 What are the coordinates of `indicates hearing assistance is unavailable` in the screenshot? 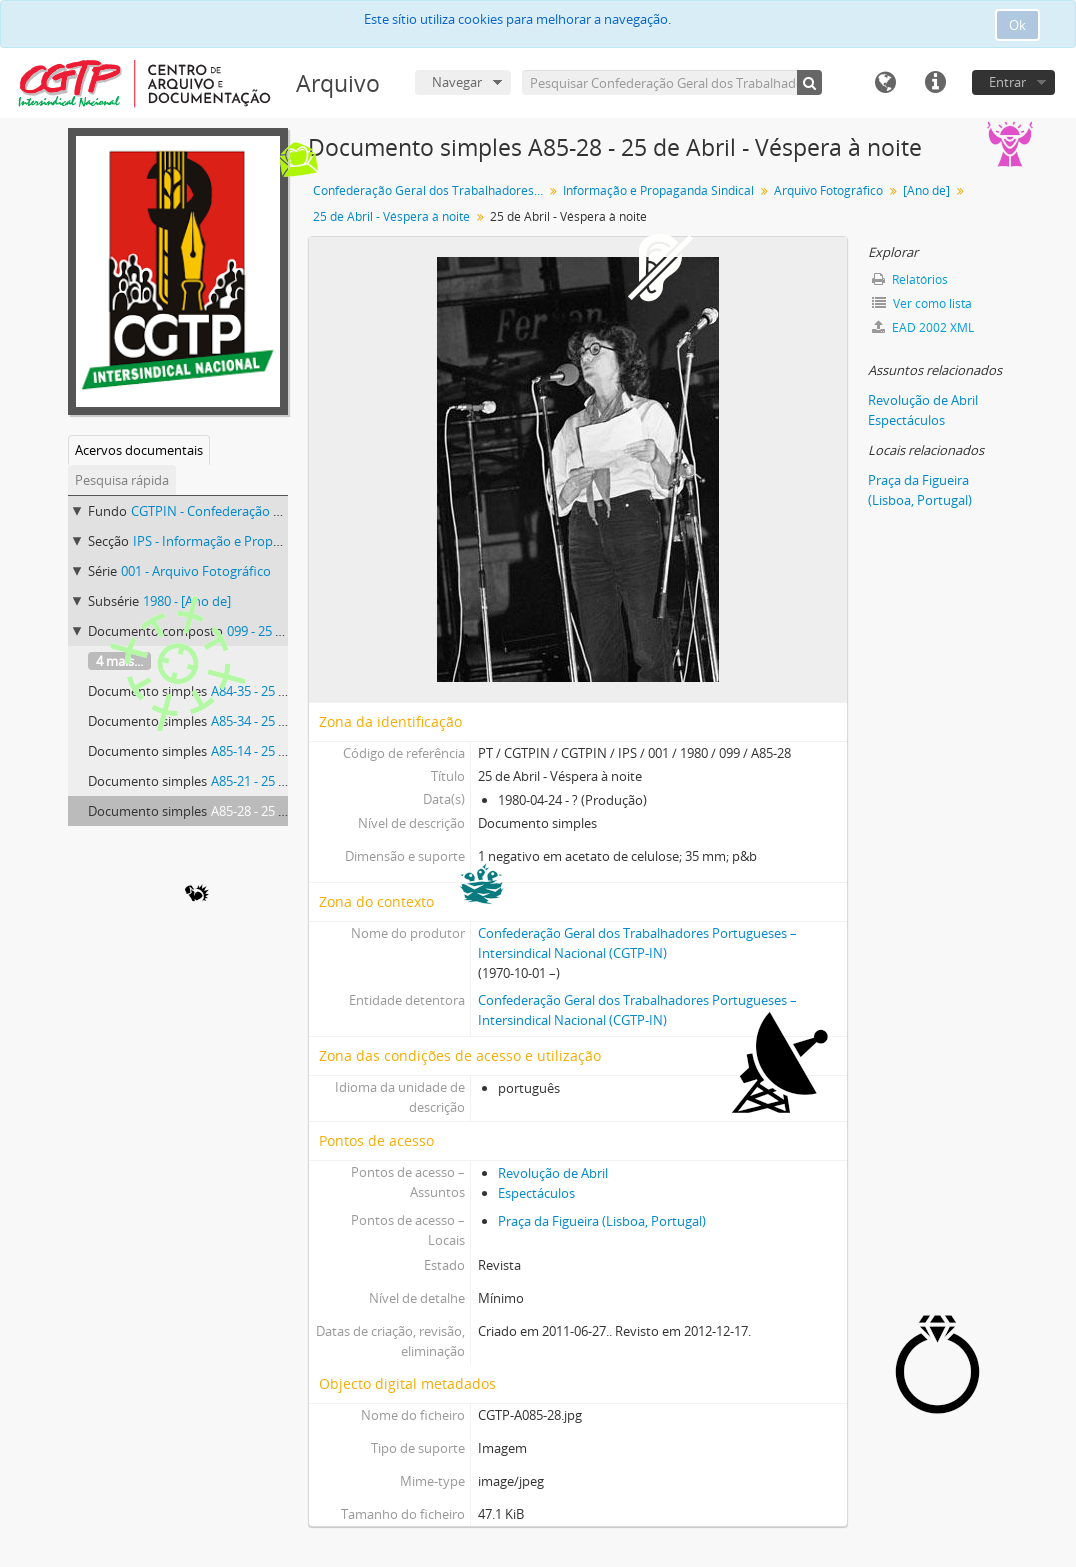 It's located at (660, 267).